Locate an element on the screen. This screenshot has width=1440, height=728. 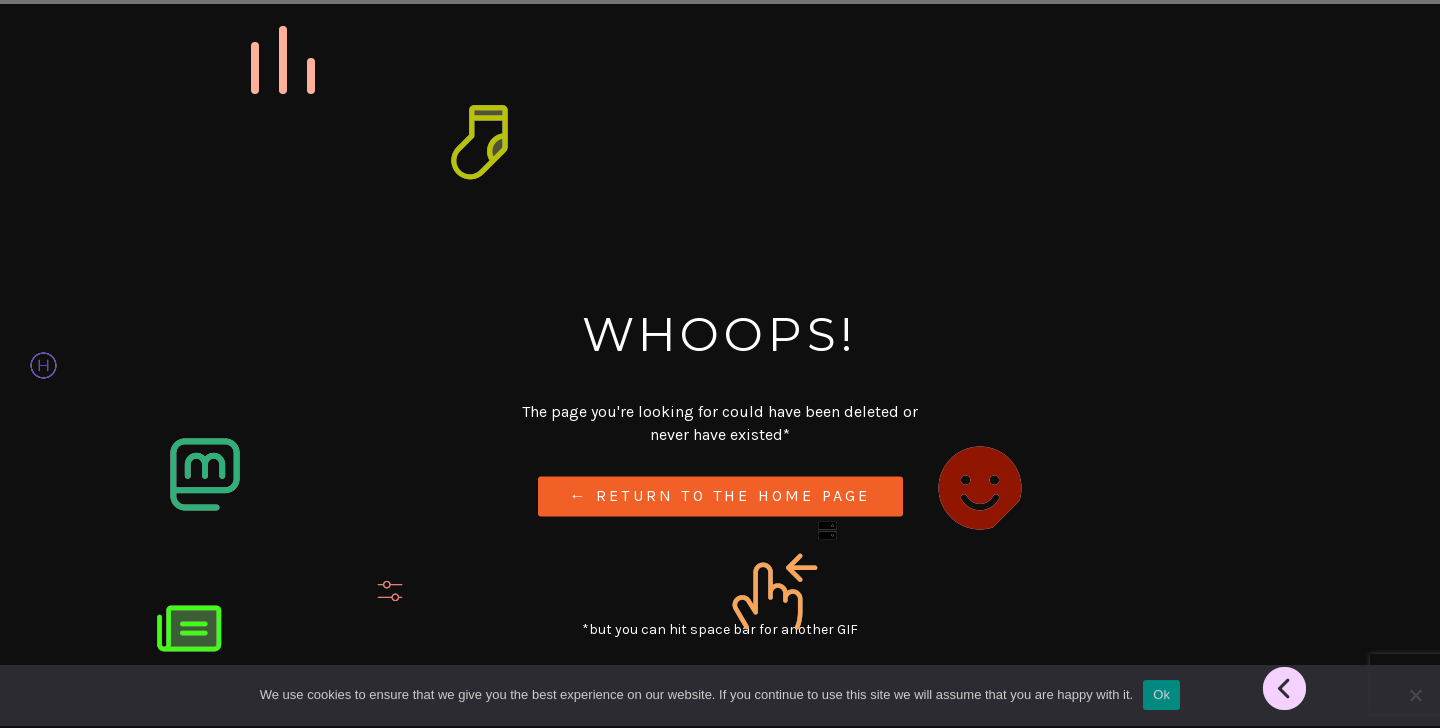
go back to the previous screen is located at coordinates (1284, 688).